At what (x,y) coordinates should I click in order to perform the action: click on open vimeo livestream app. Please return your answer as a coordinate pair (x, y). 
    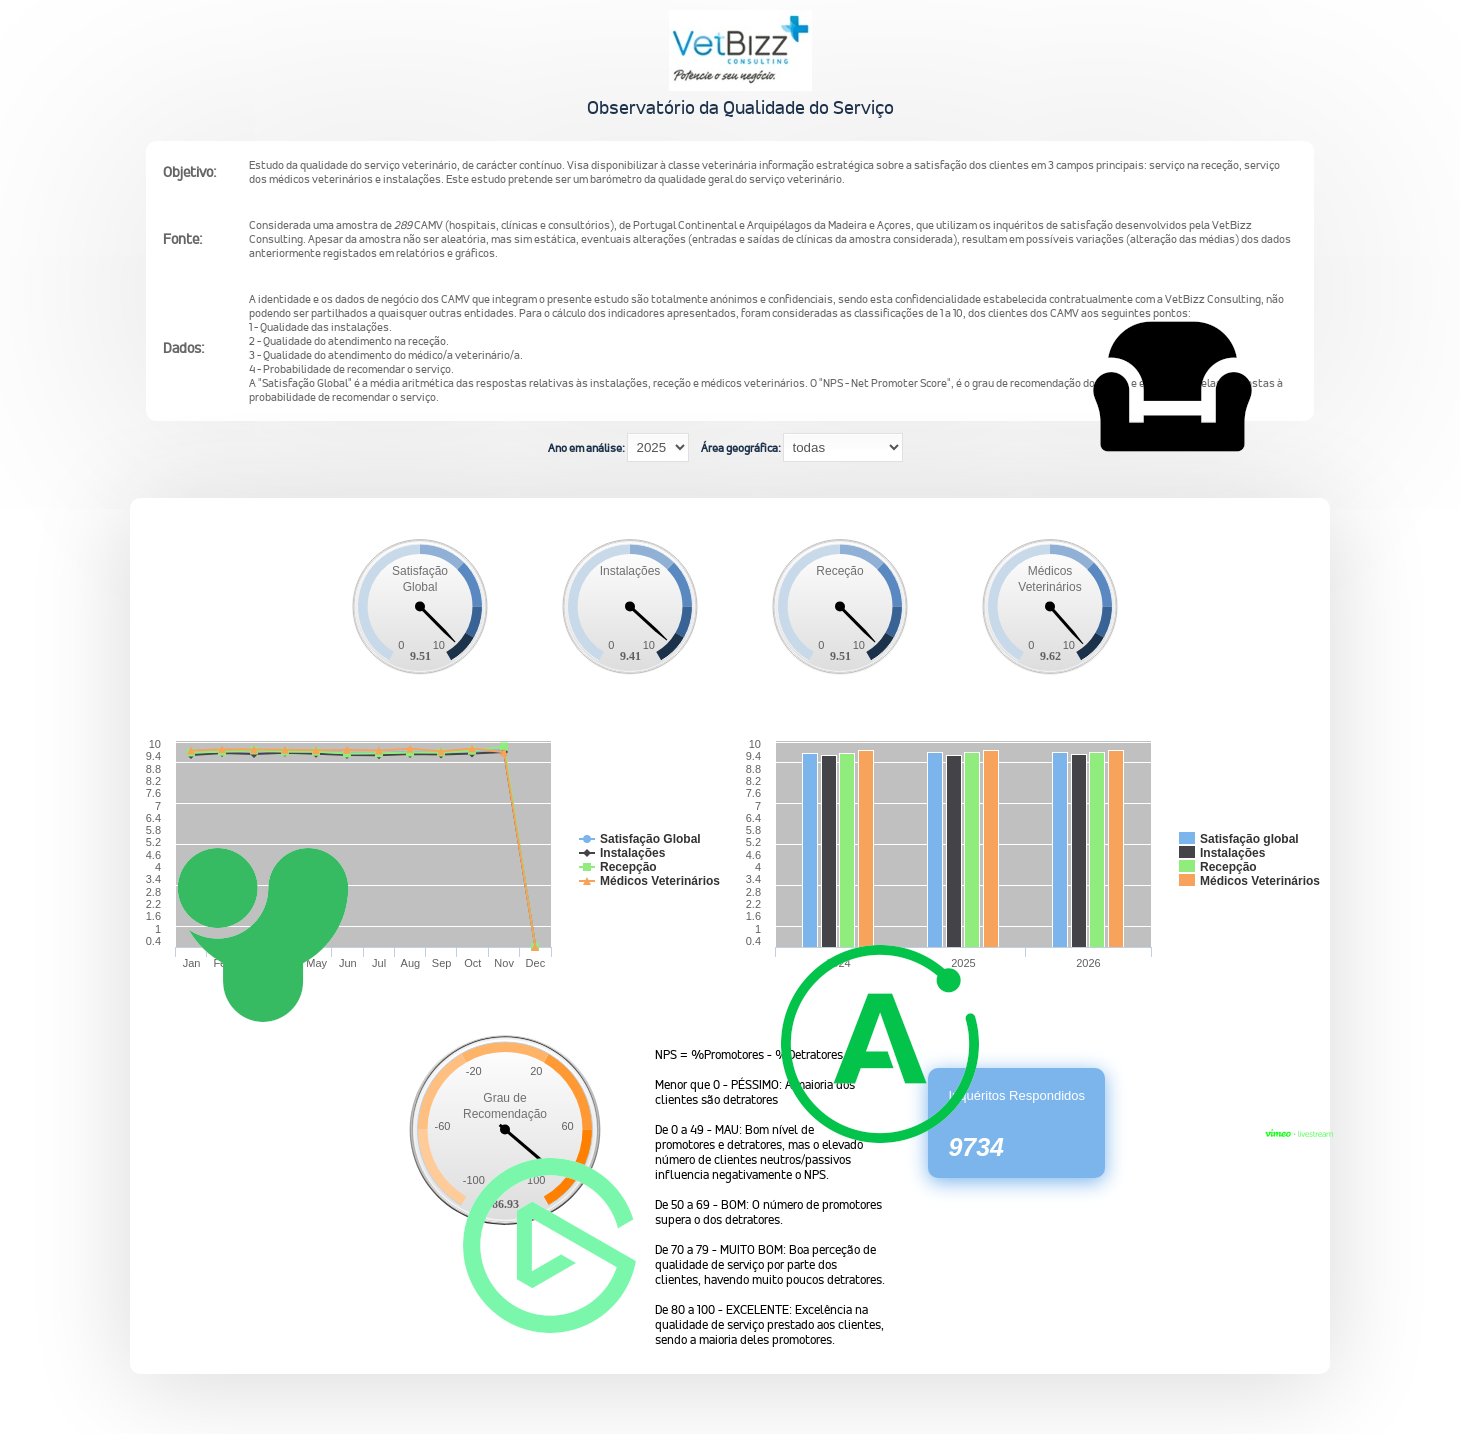
    Looking at the image, I should click on (1299, 1133).